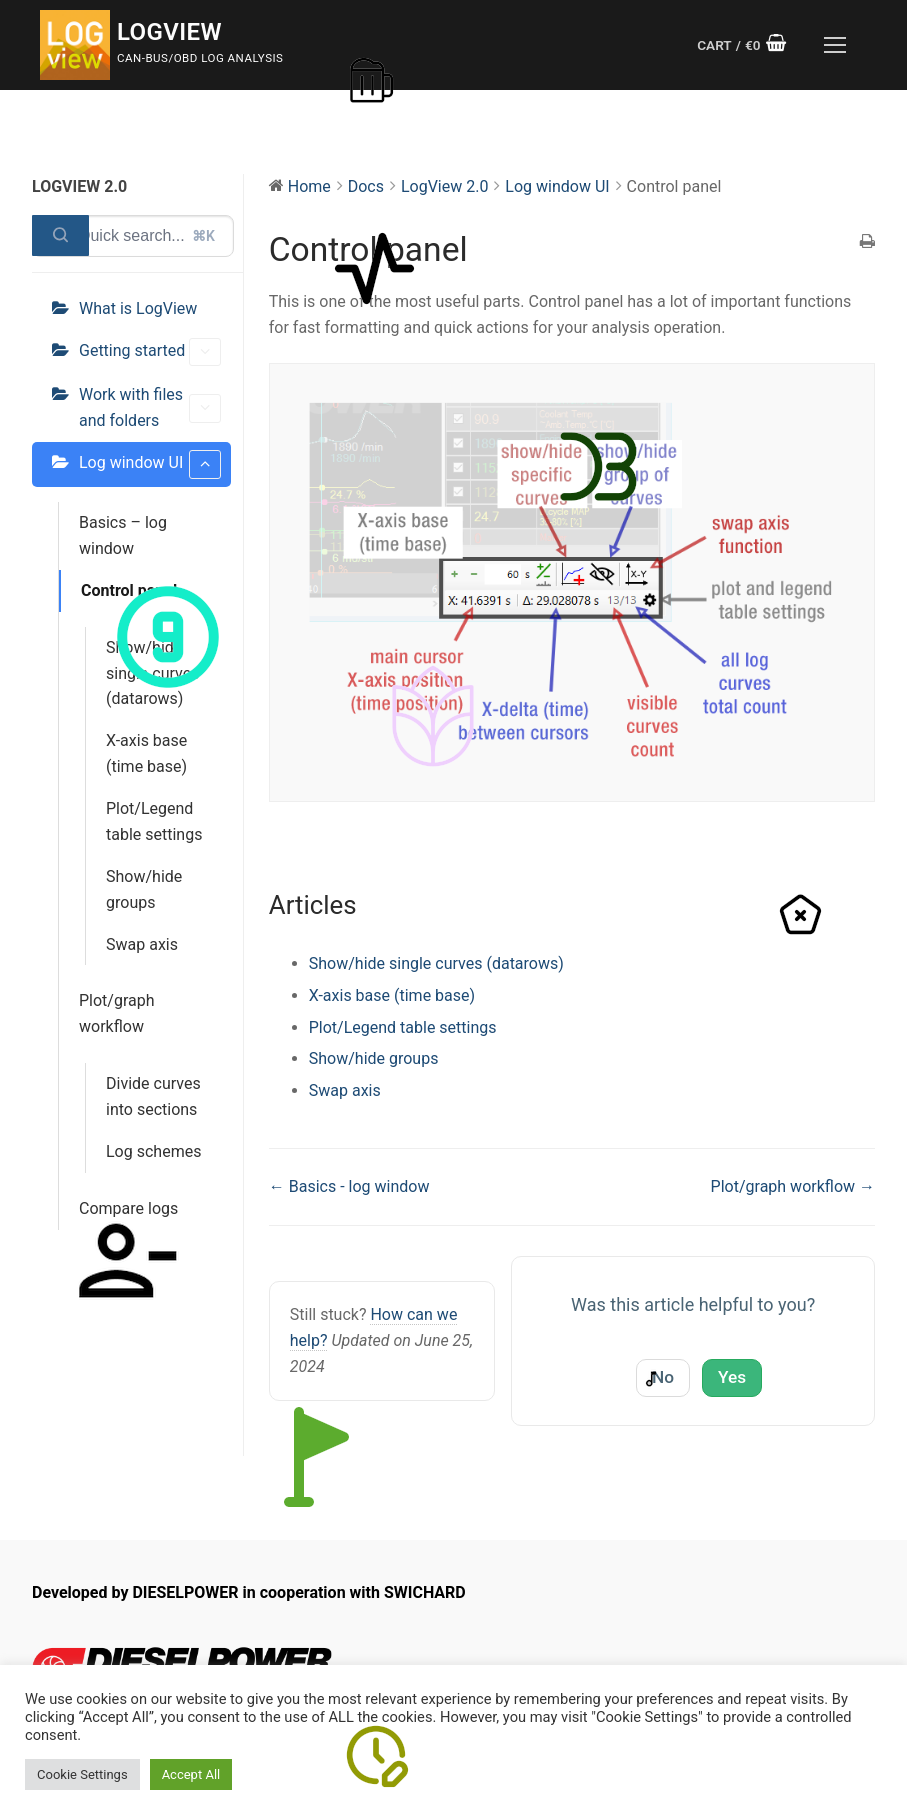 This screenshot has height=1820, width=907. I want to click on flag or mark an important item, so click(309, 1457).